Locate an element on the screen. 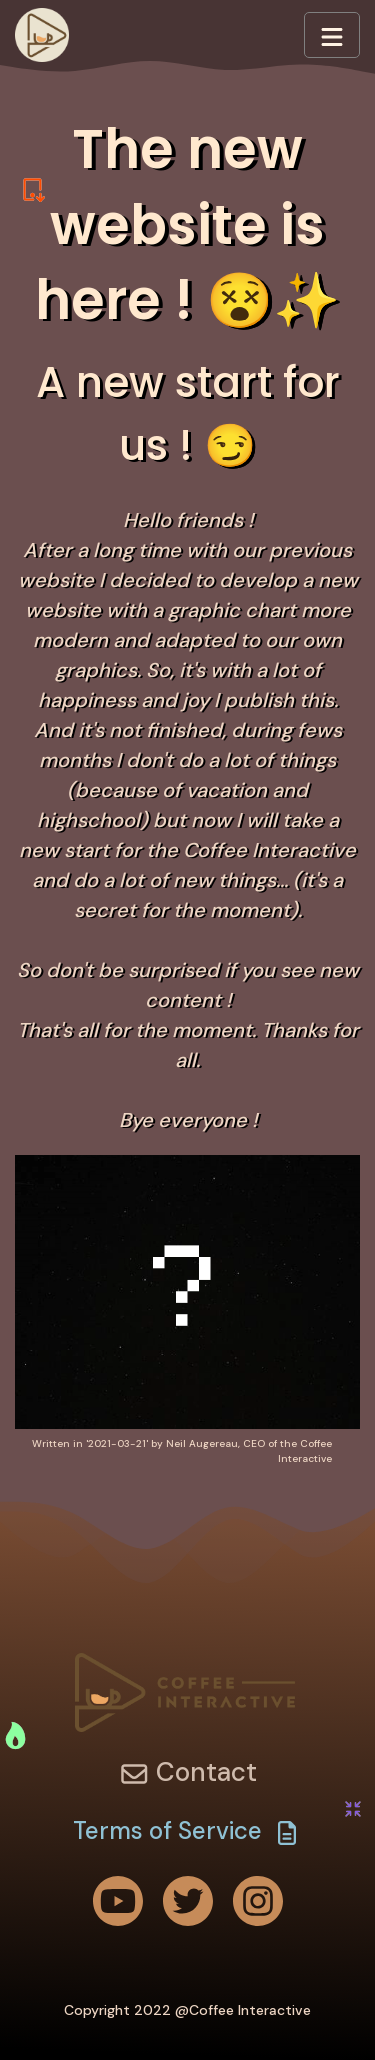 The width and height of the screenshot is (375, 2060). download content to tablet is located at coordinates (32, 189).